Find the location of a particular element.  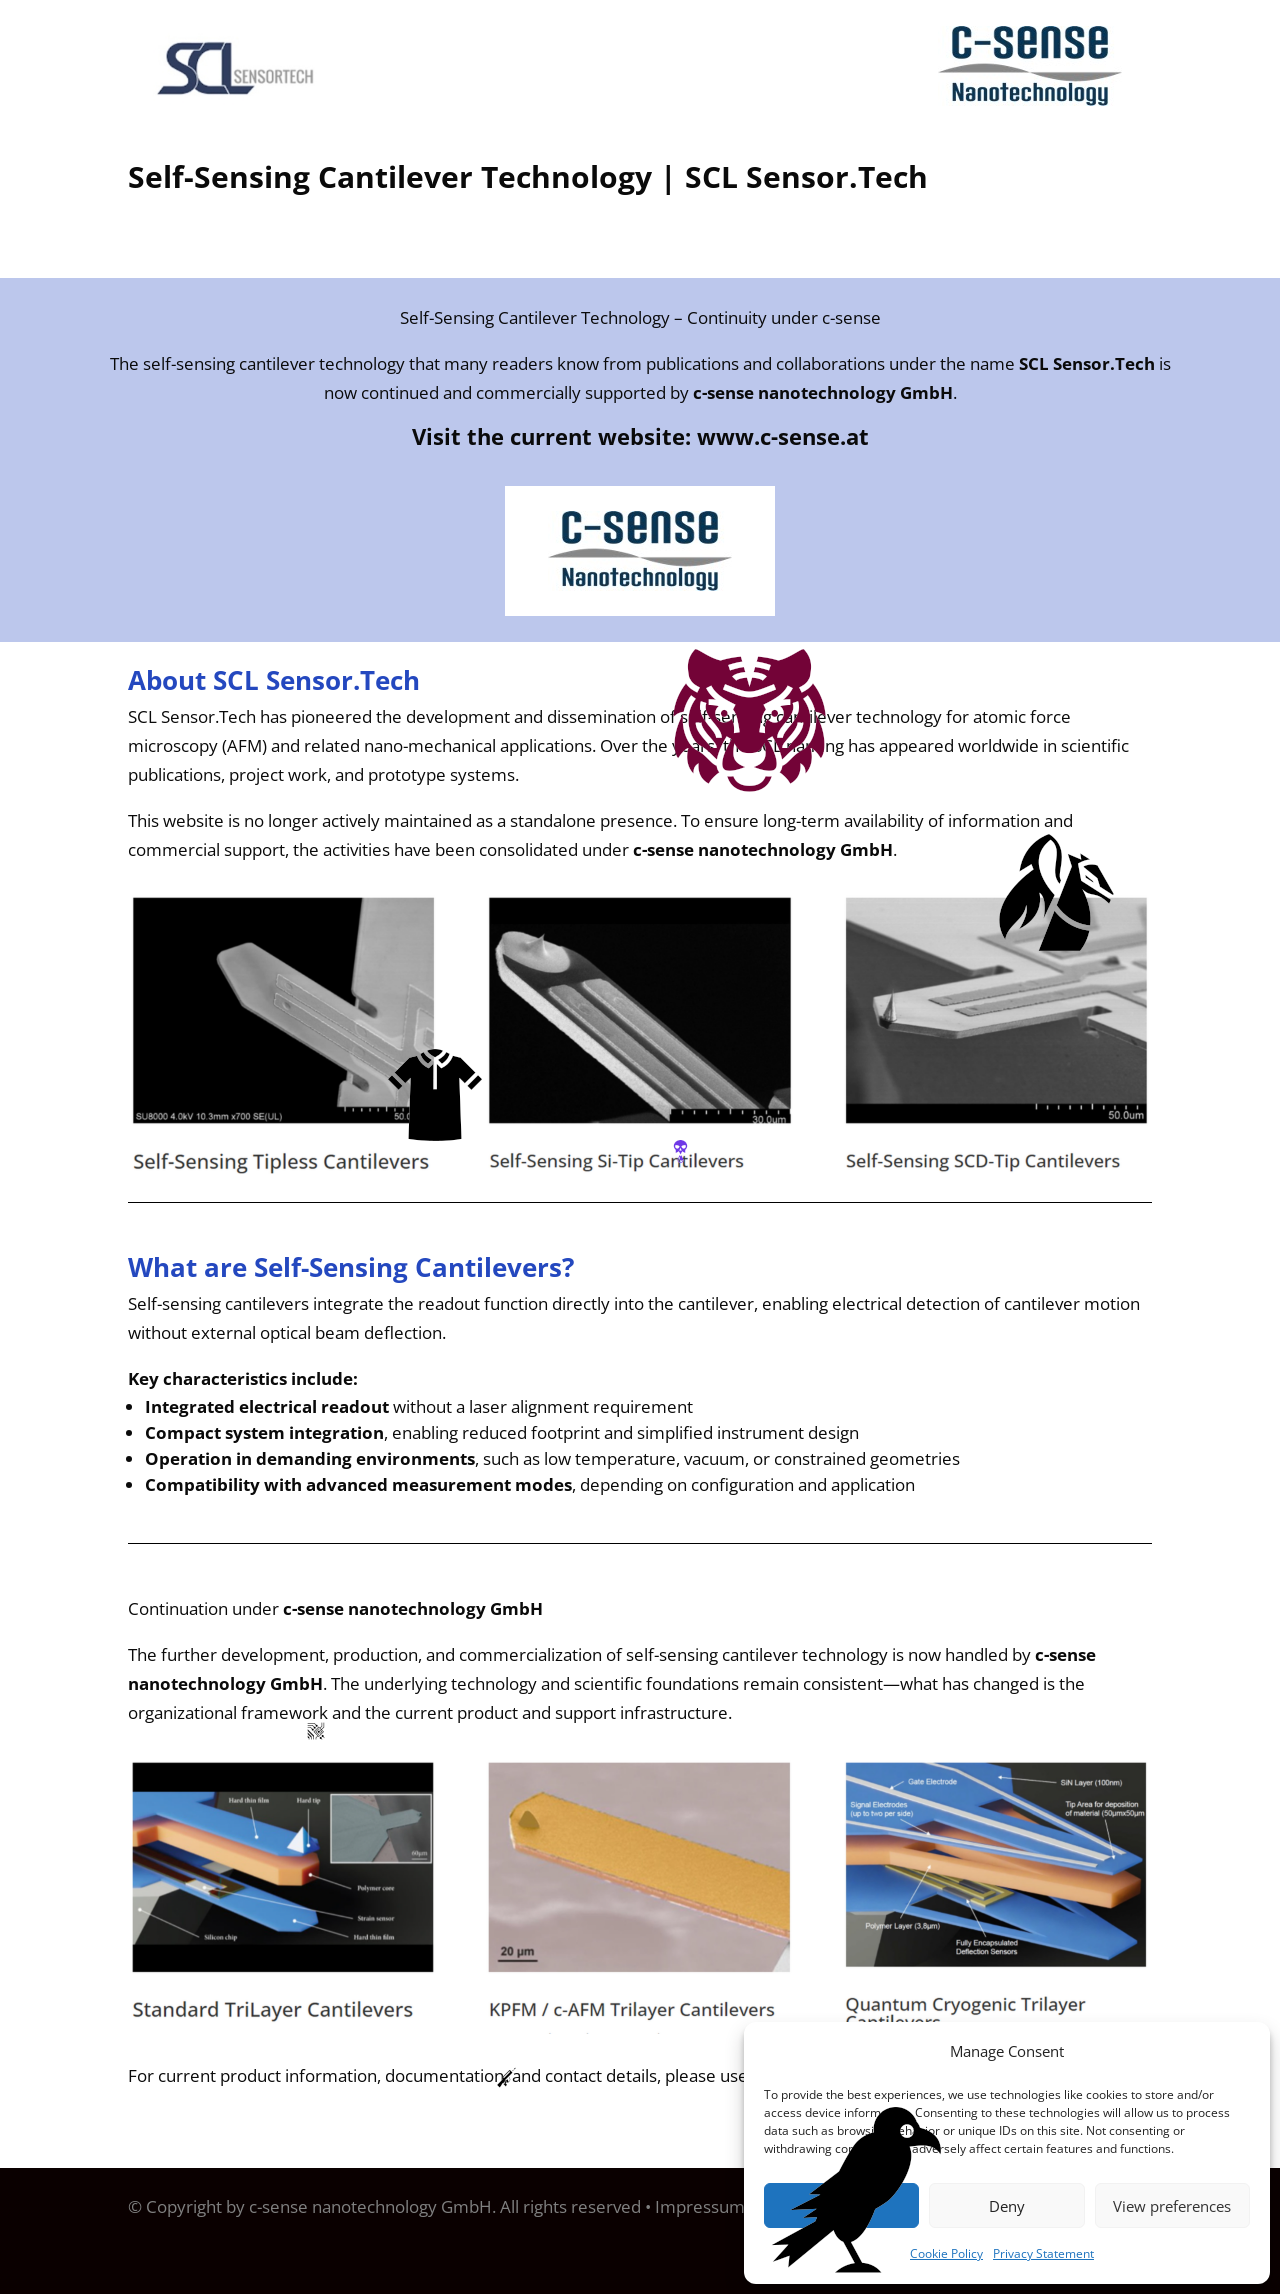

select the FAMAS assault rifle weapon is located at coordinates (506, 2077).